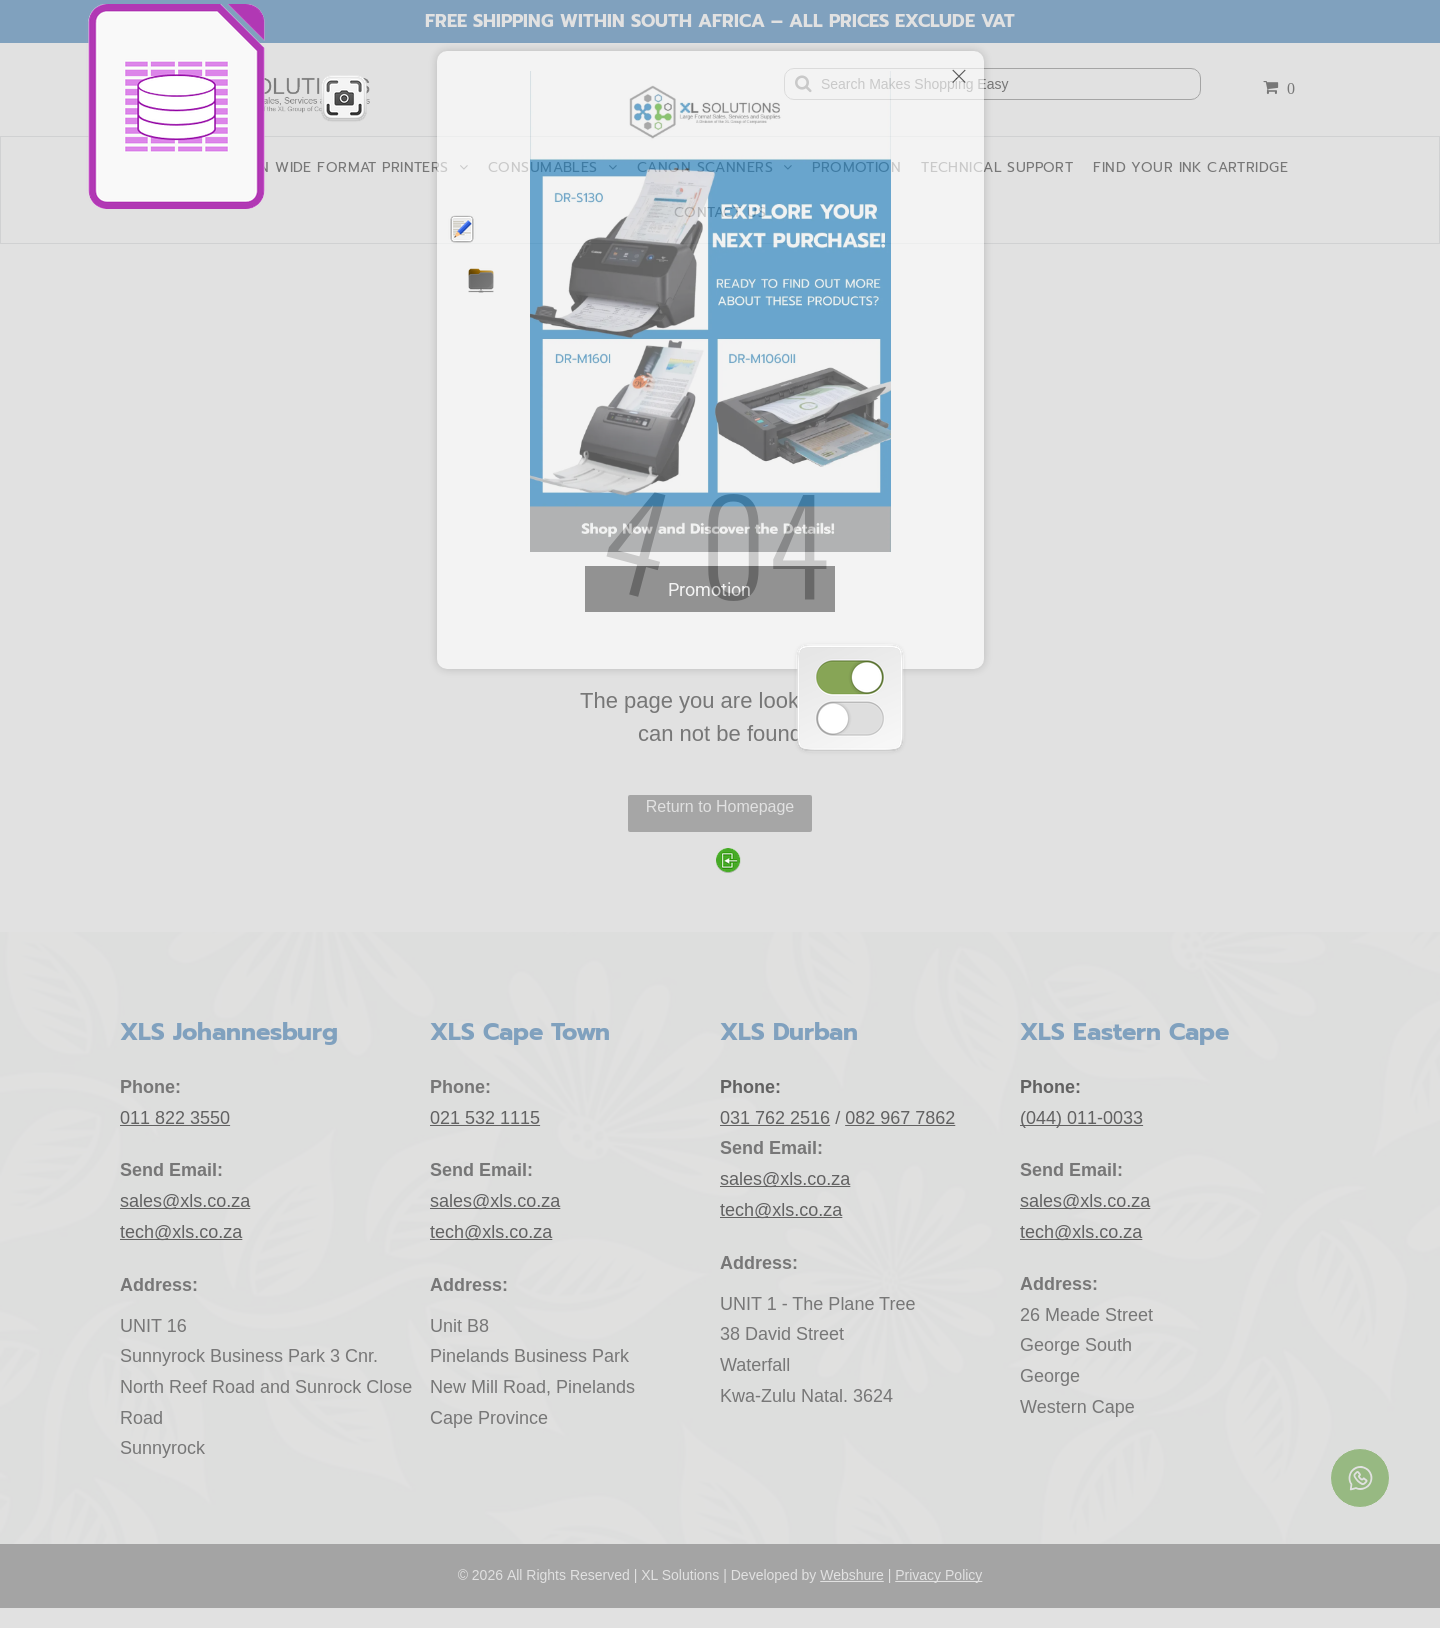  Describe the element at coordinates (728, 860) in the screenshot. I see `log out of the current session` at that location.